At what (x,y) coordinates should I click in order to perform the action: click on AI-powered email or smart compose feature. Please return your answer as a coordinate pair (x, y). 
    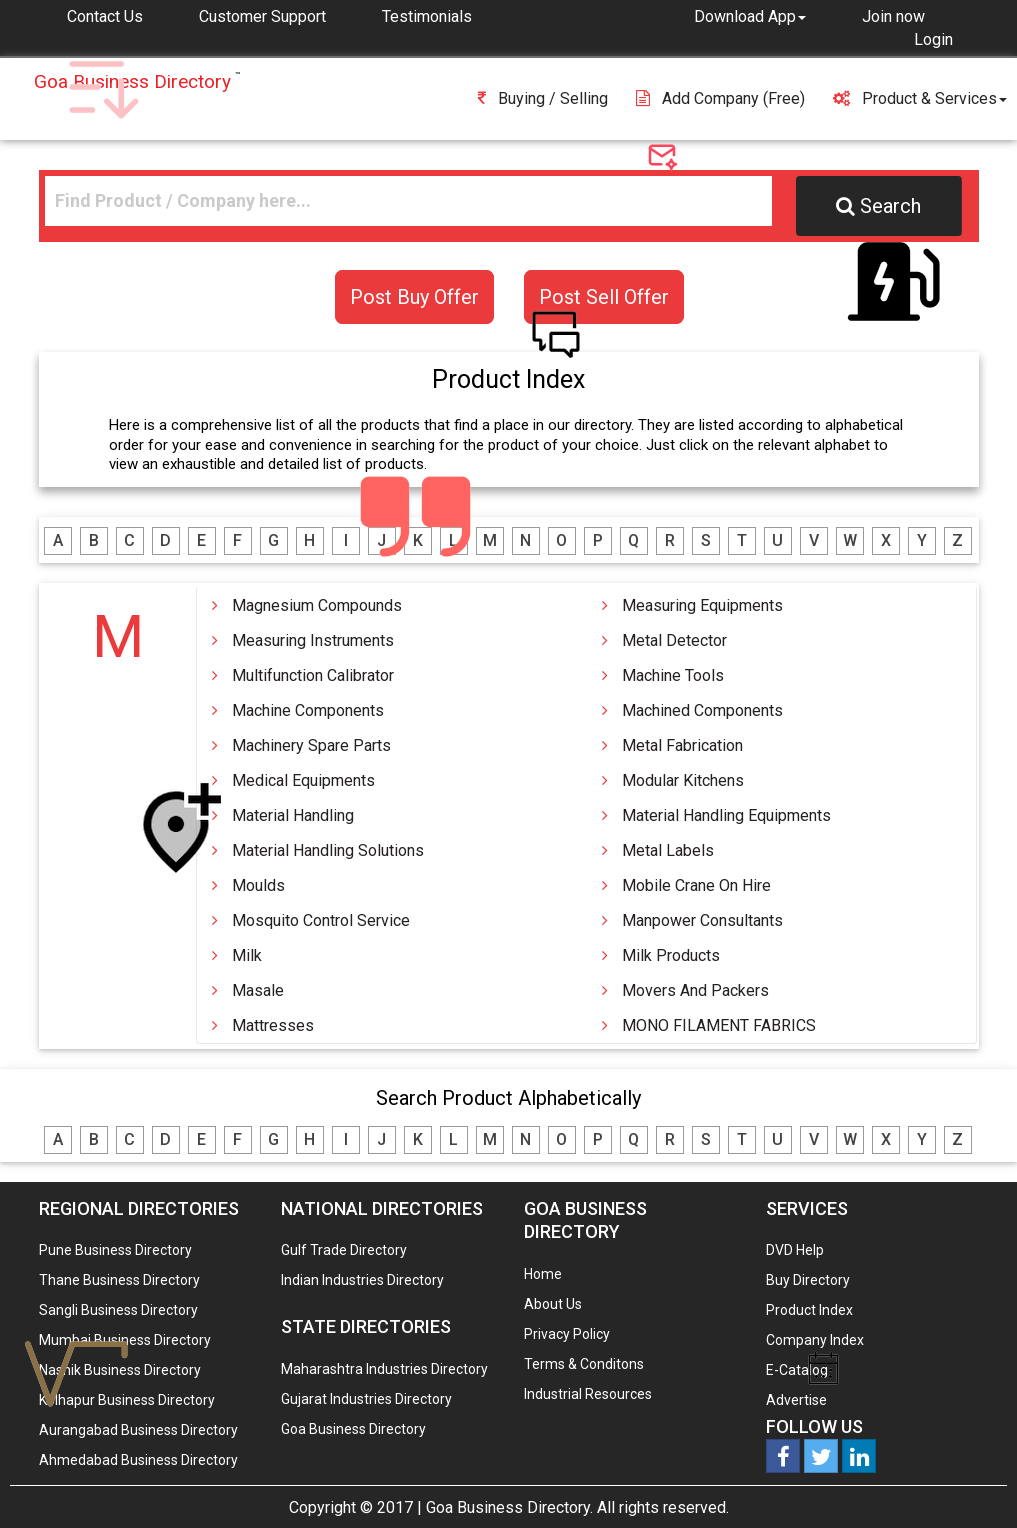
    Looking at the image, I should click on (662, 155).